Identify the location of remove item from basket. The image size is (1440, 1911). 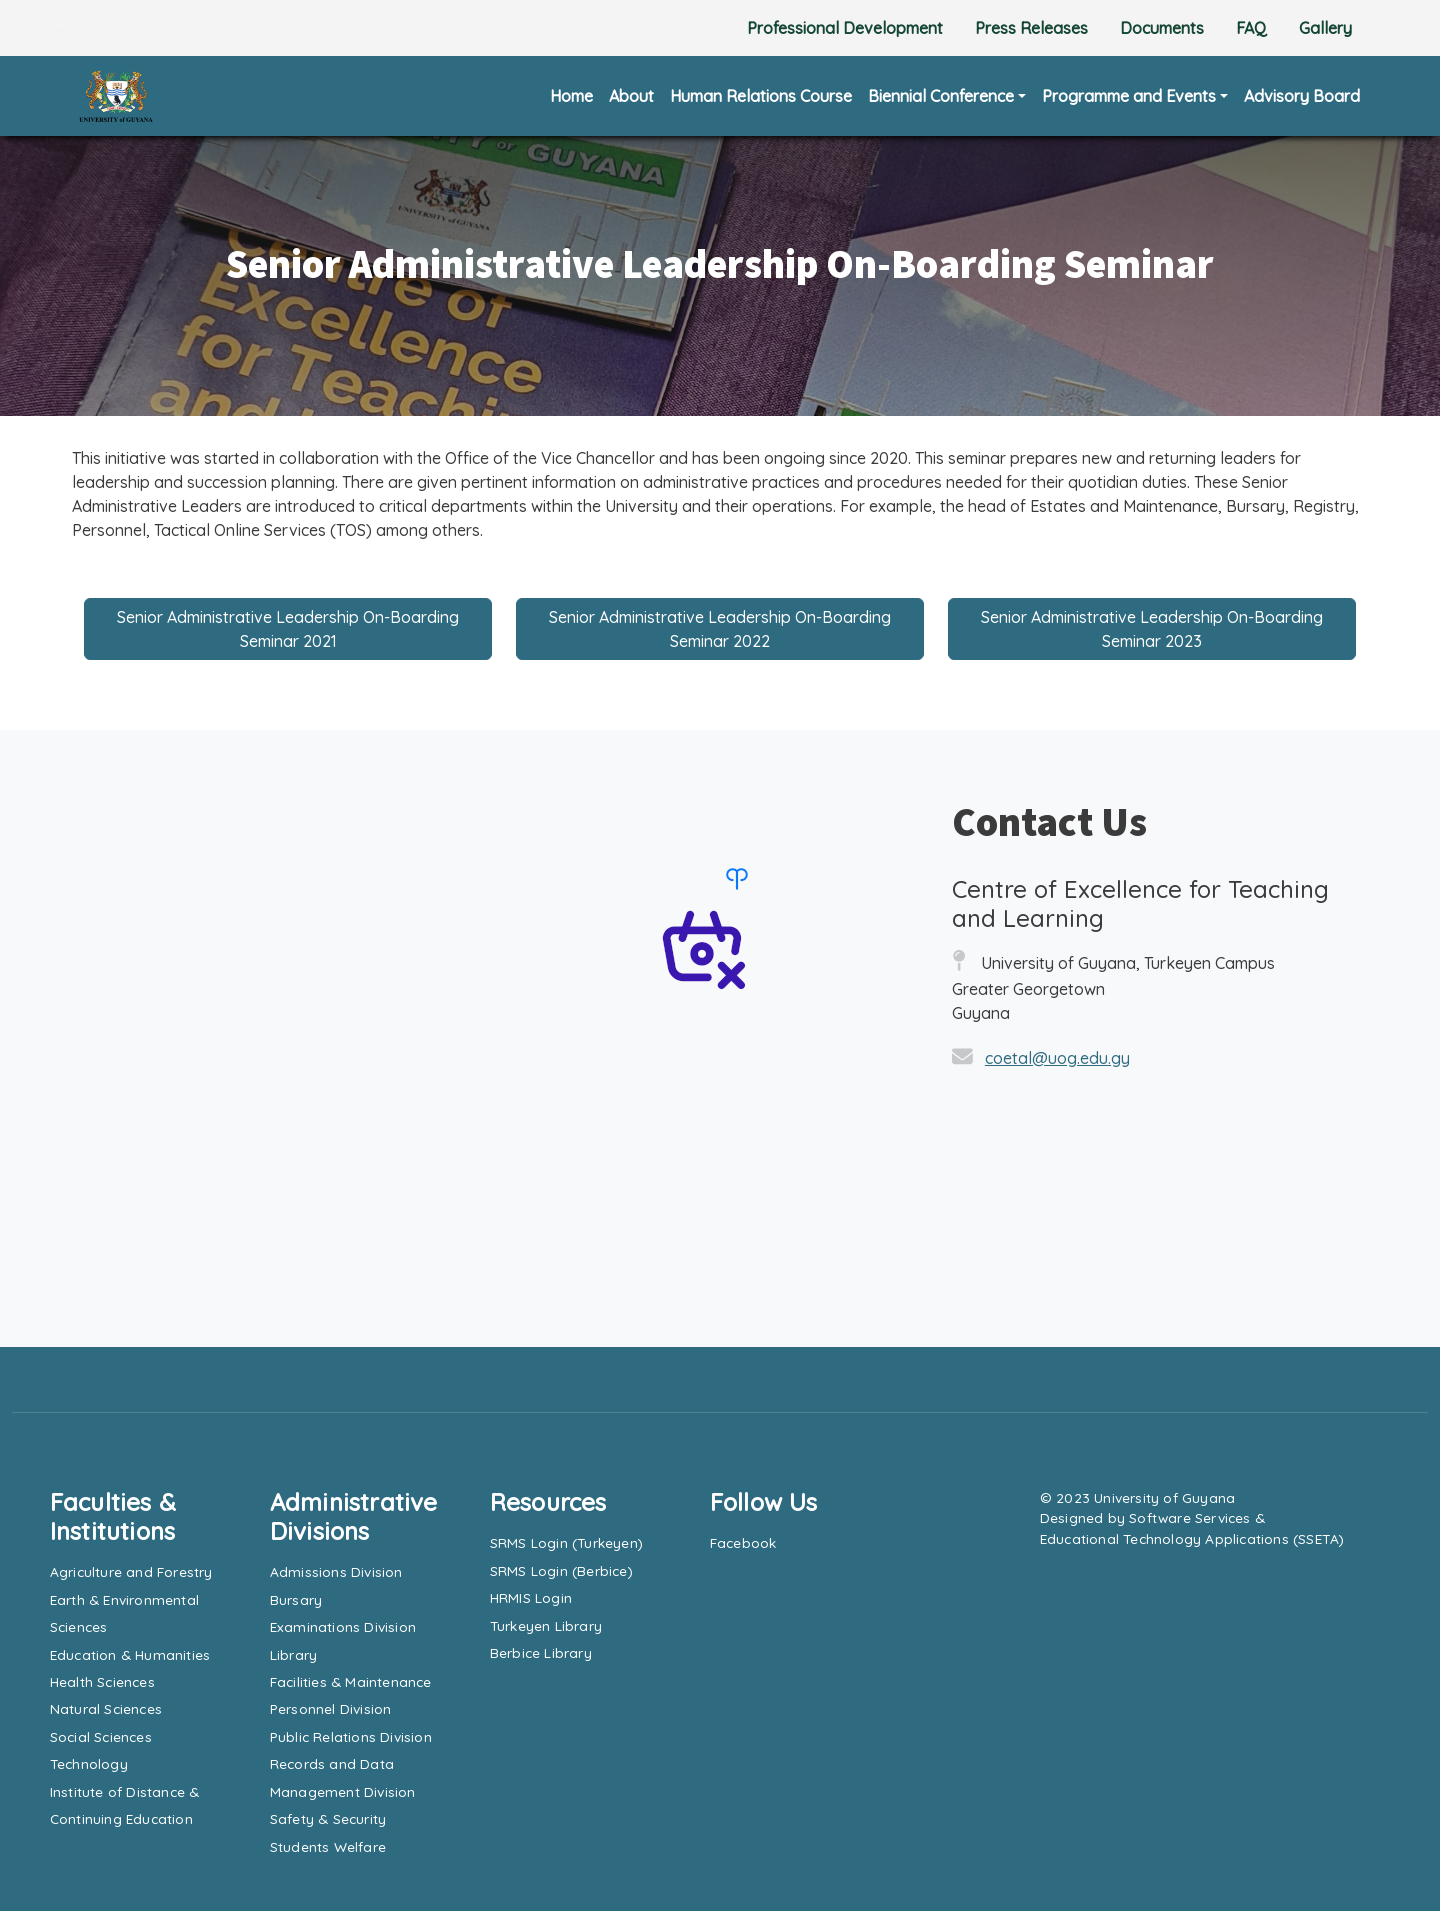
(702, 946).